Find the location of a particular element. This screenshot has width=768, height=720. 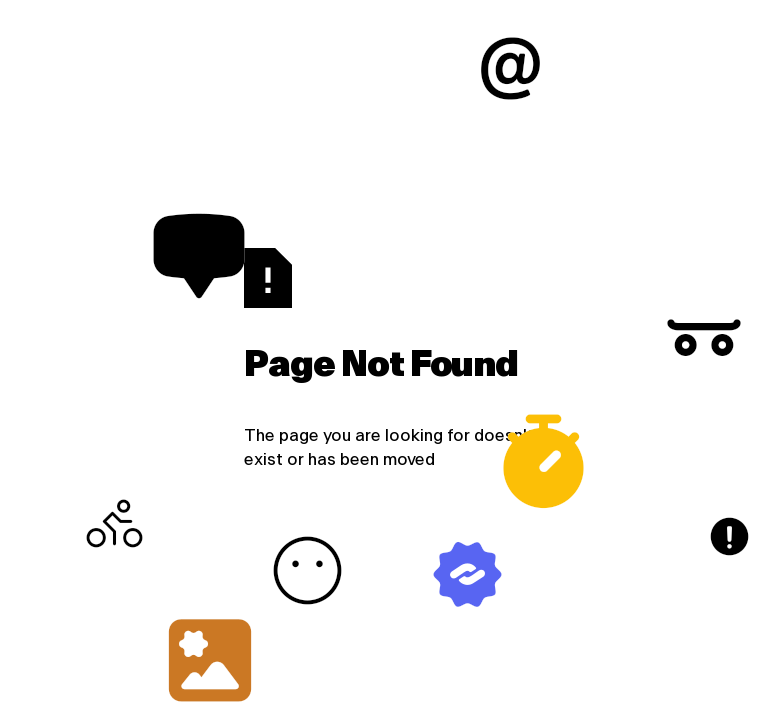

mention a user in chat is located at coordinates (510, 68).